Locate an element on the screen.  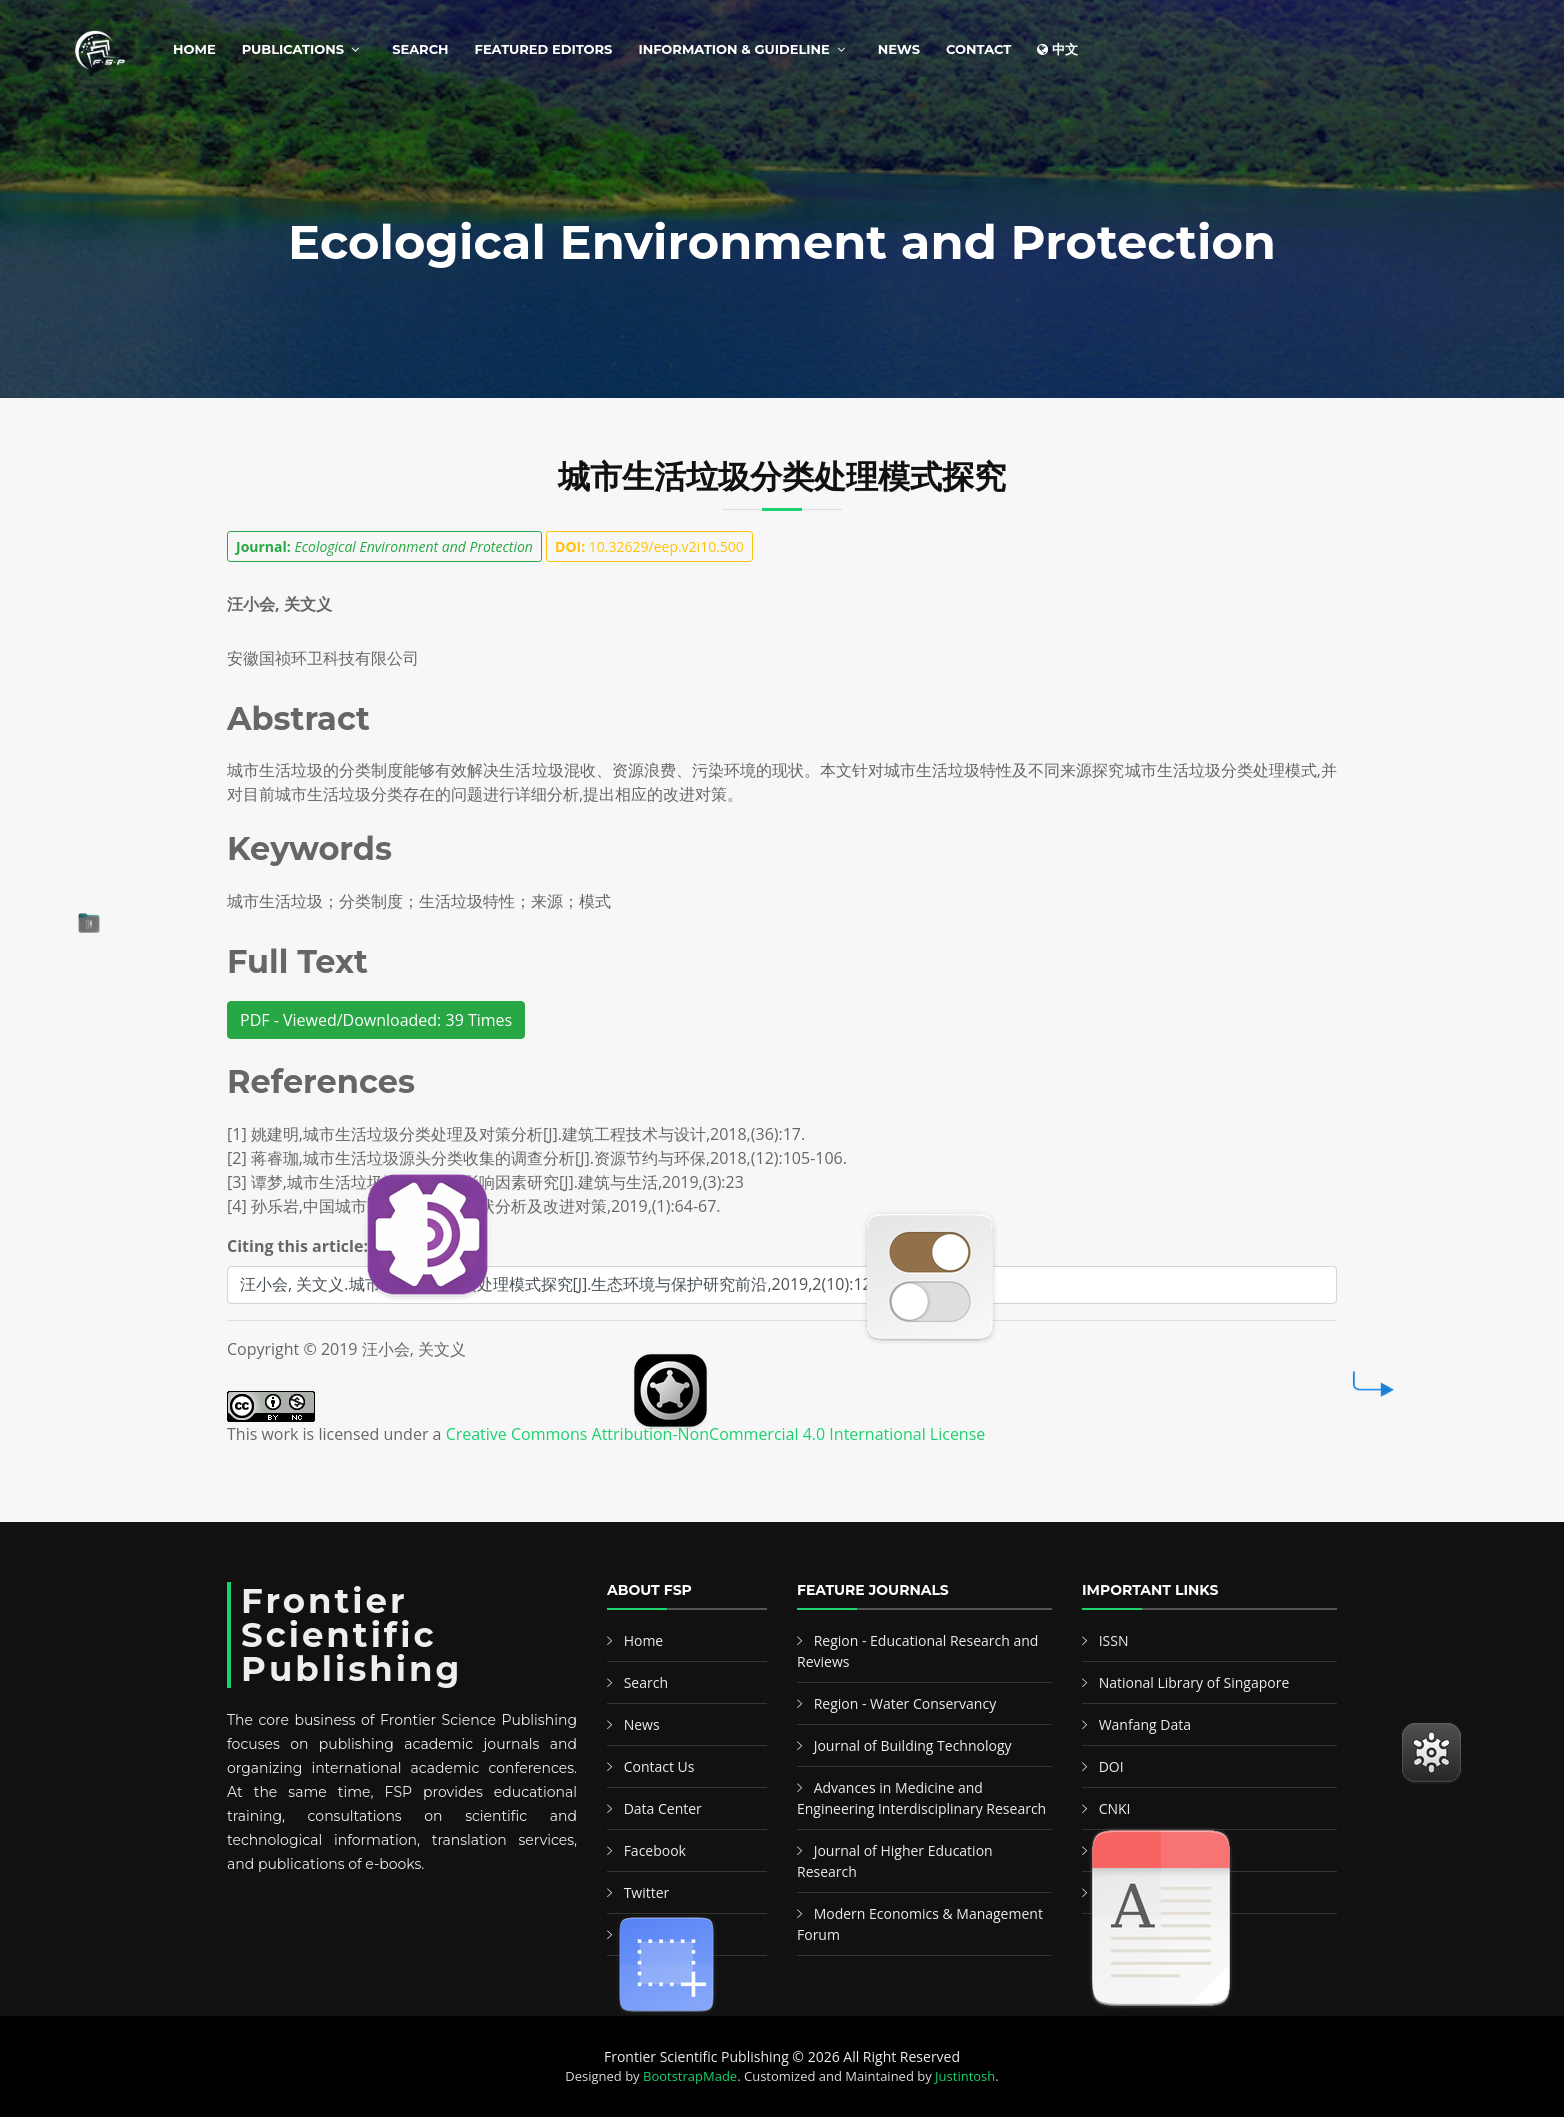
open ebook reader application is located at coordinates (1161, 1918).